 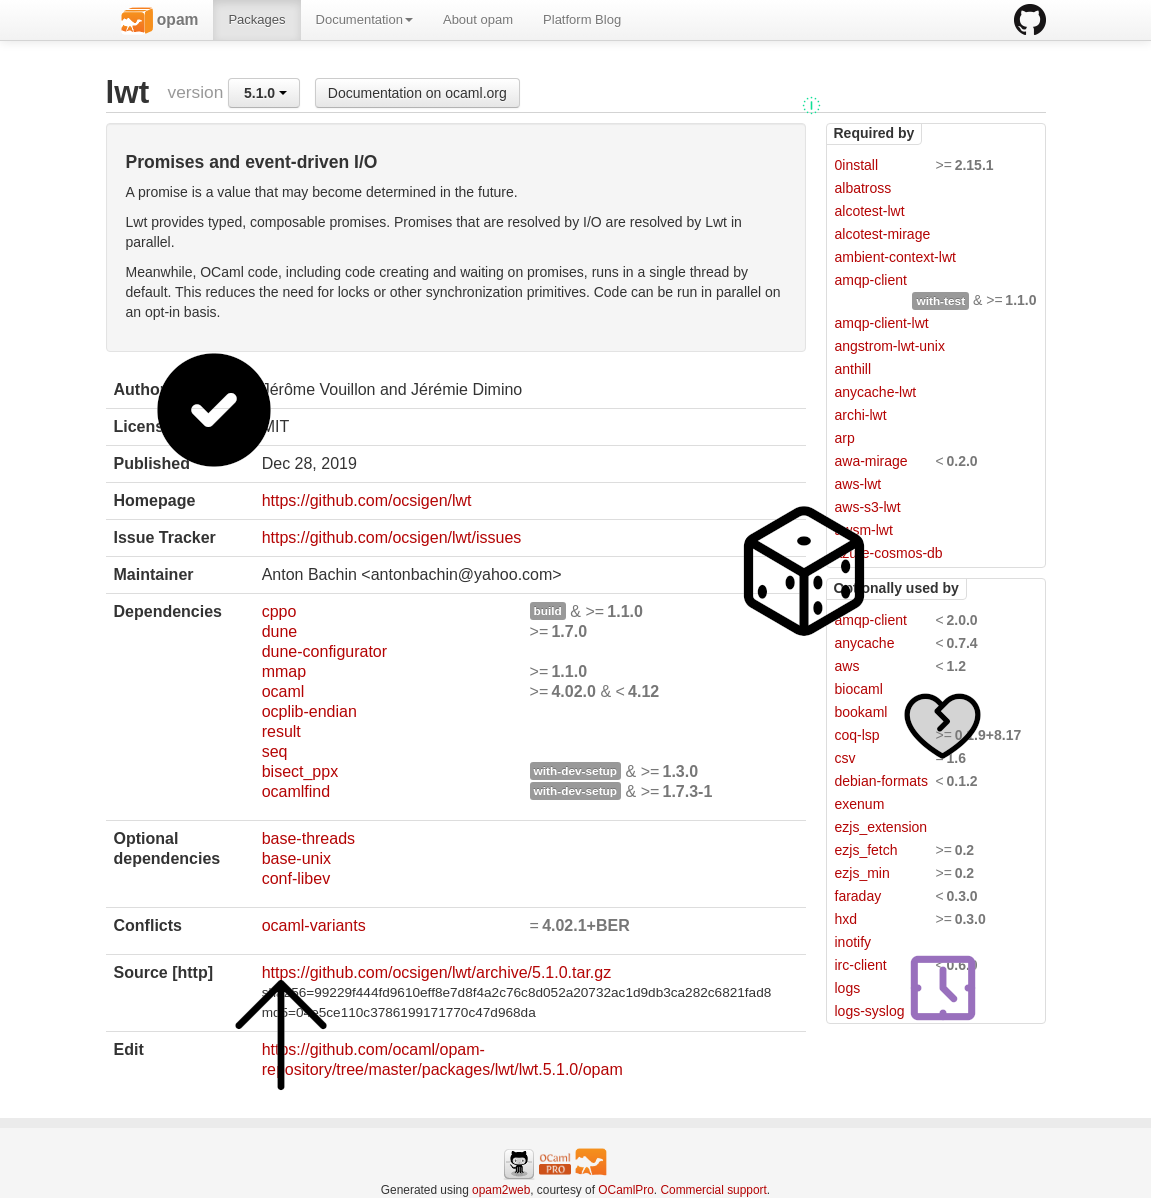 I want to click on randomize or shuffle content, so click(x=804, y=571).